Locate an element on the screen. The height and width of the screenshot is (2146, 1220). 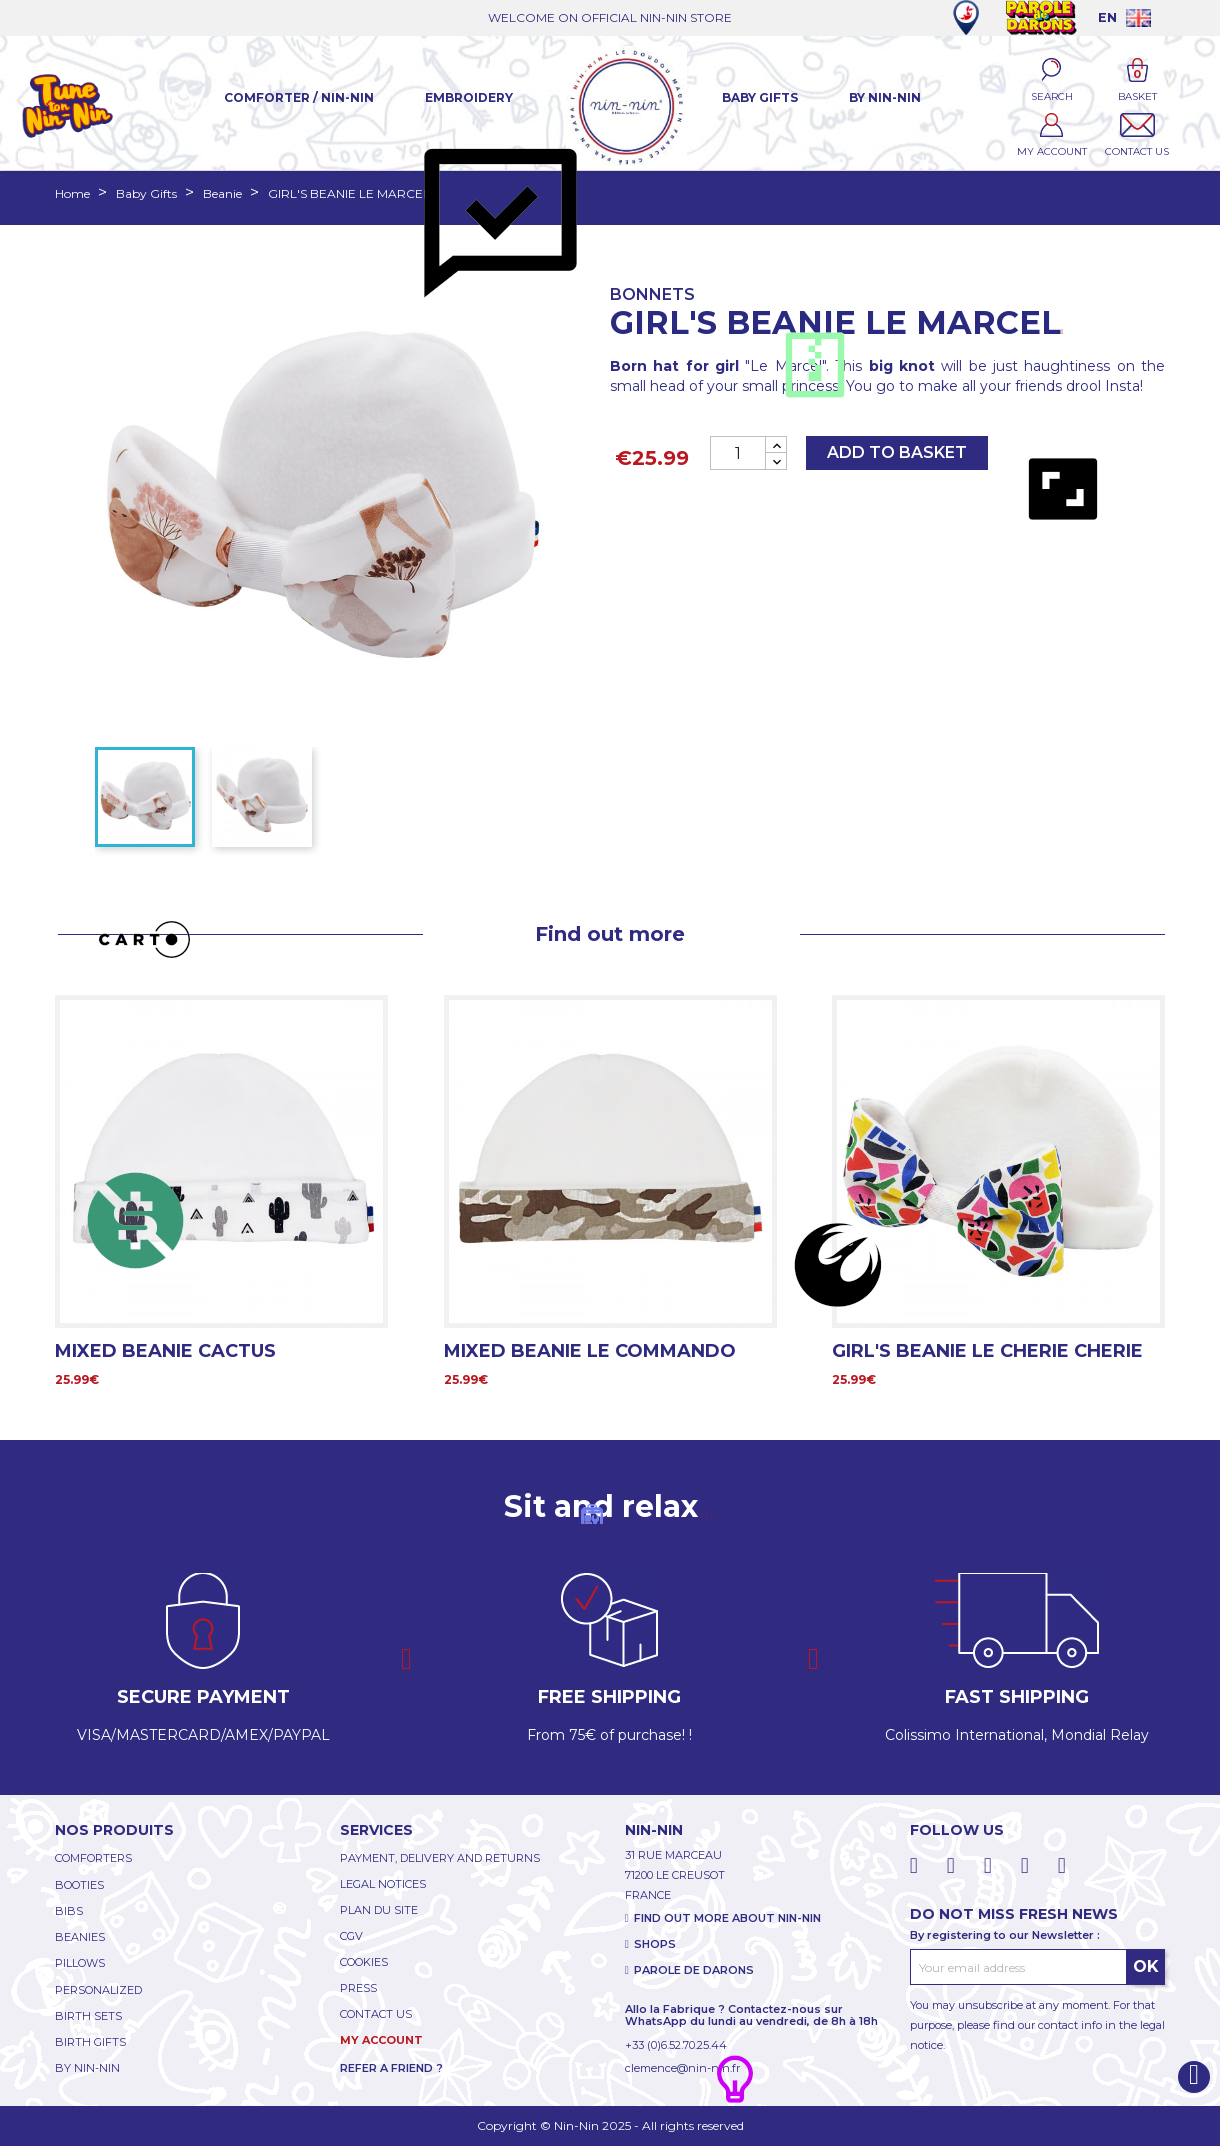
CARTO mapping platform logo is located at coordinates (144, 939).